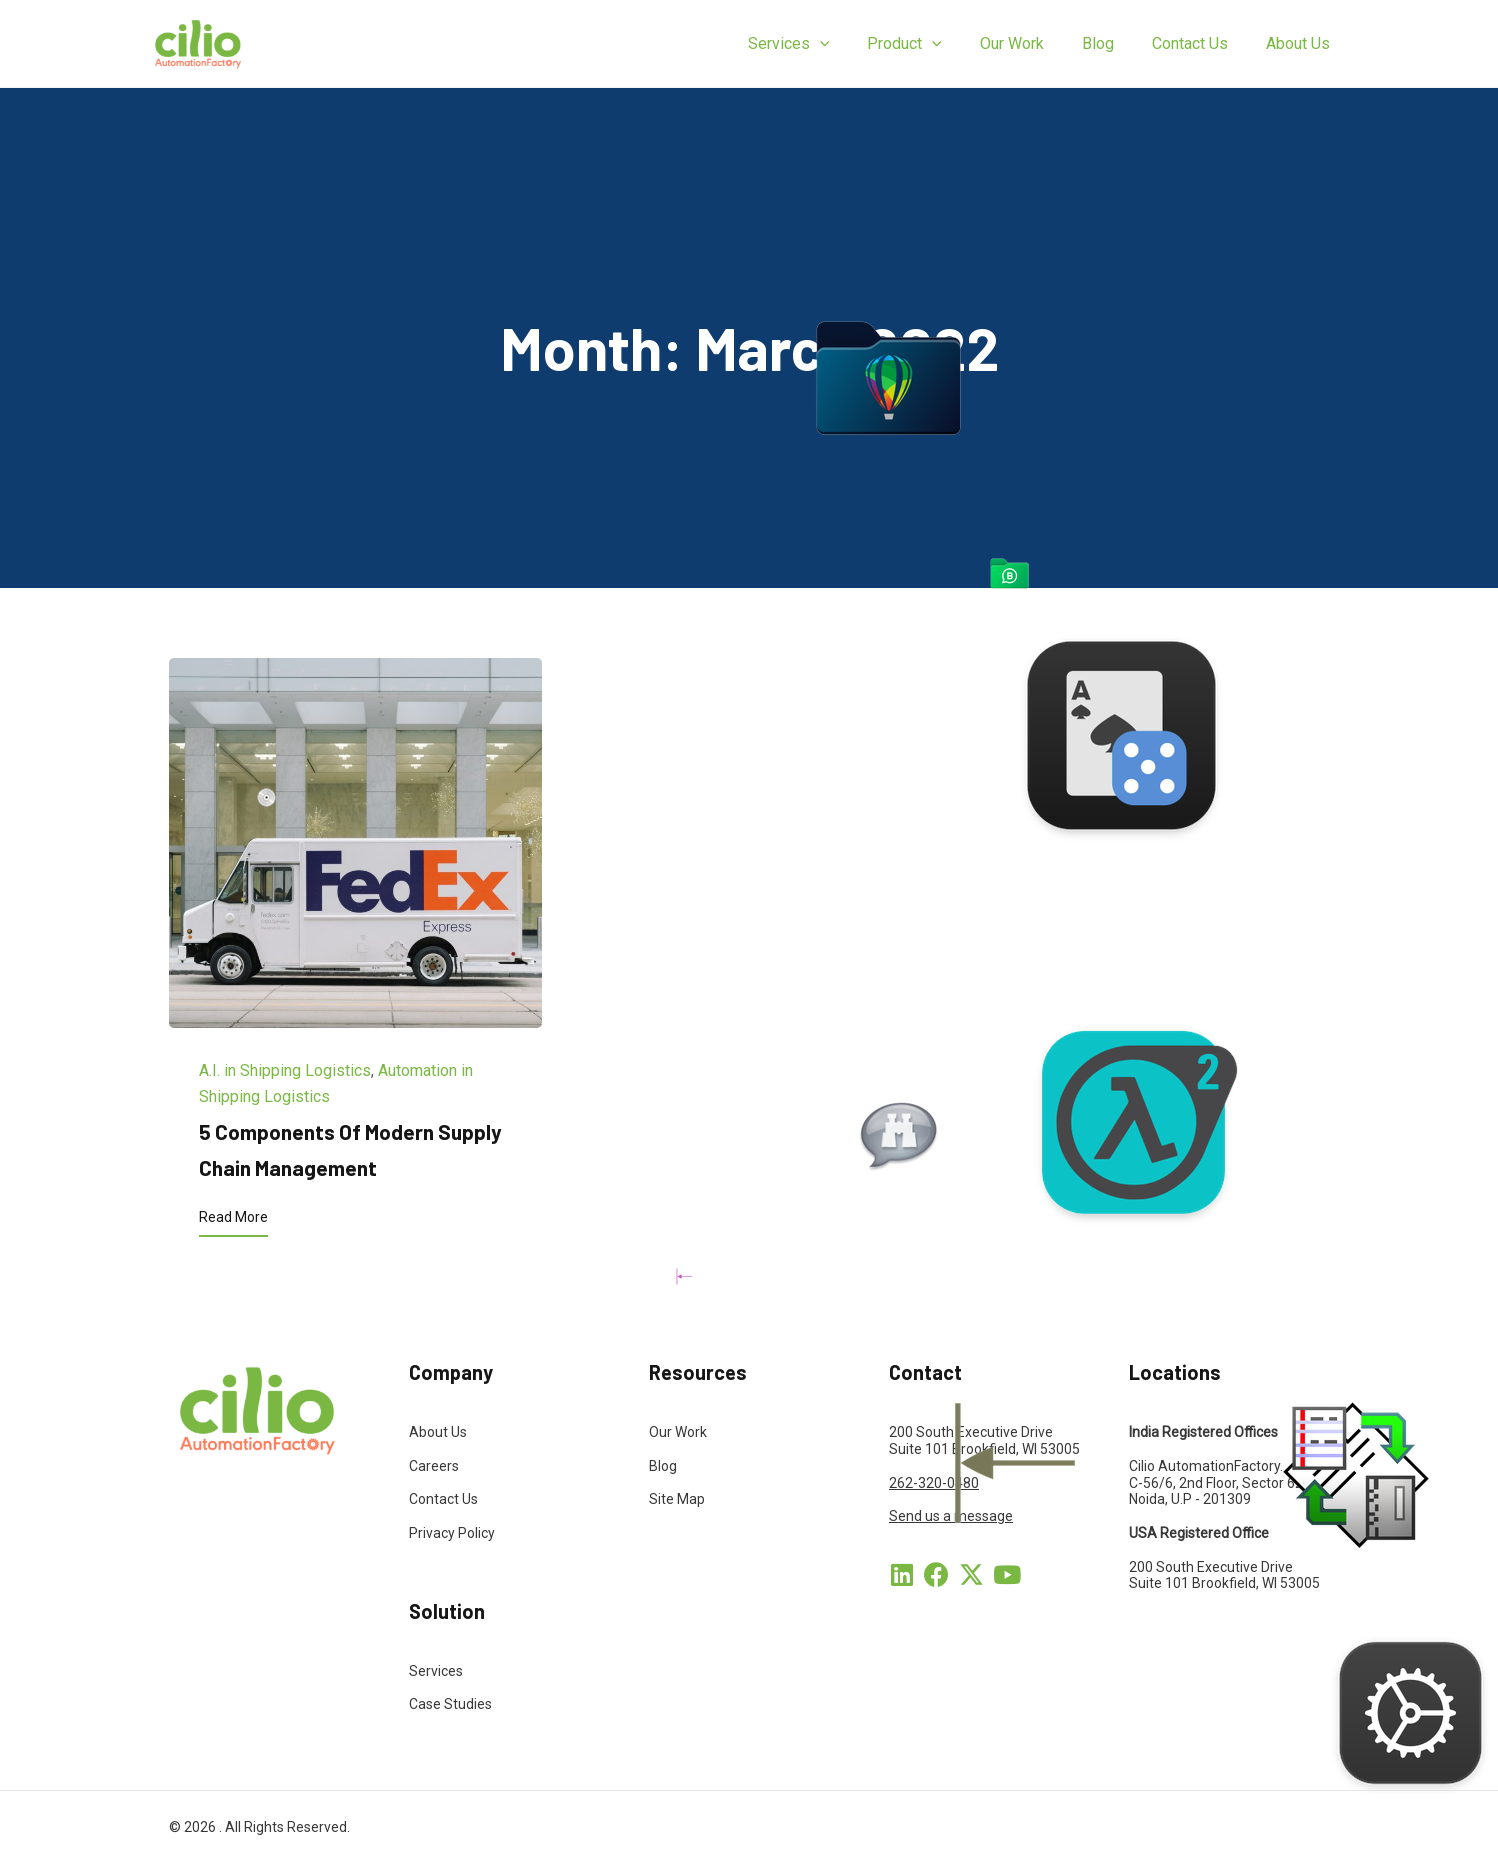 The image size is (1498, 1857). What do you see at coordinates (1121, 735) in the screenshot?
I see `launch tabletop simulator` at bounding box center [1121, 735].